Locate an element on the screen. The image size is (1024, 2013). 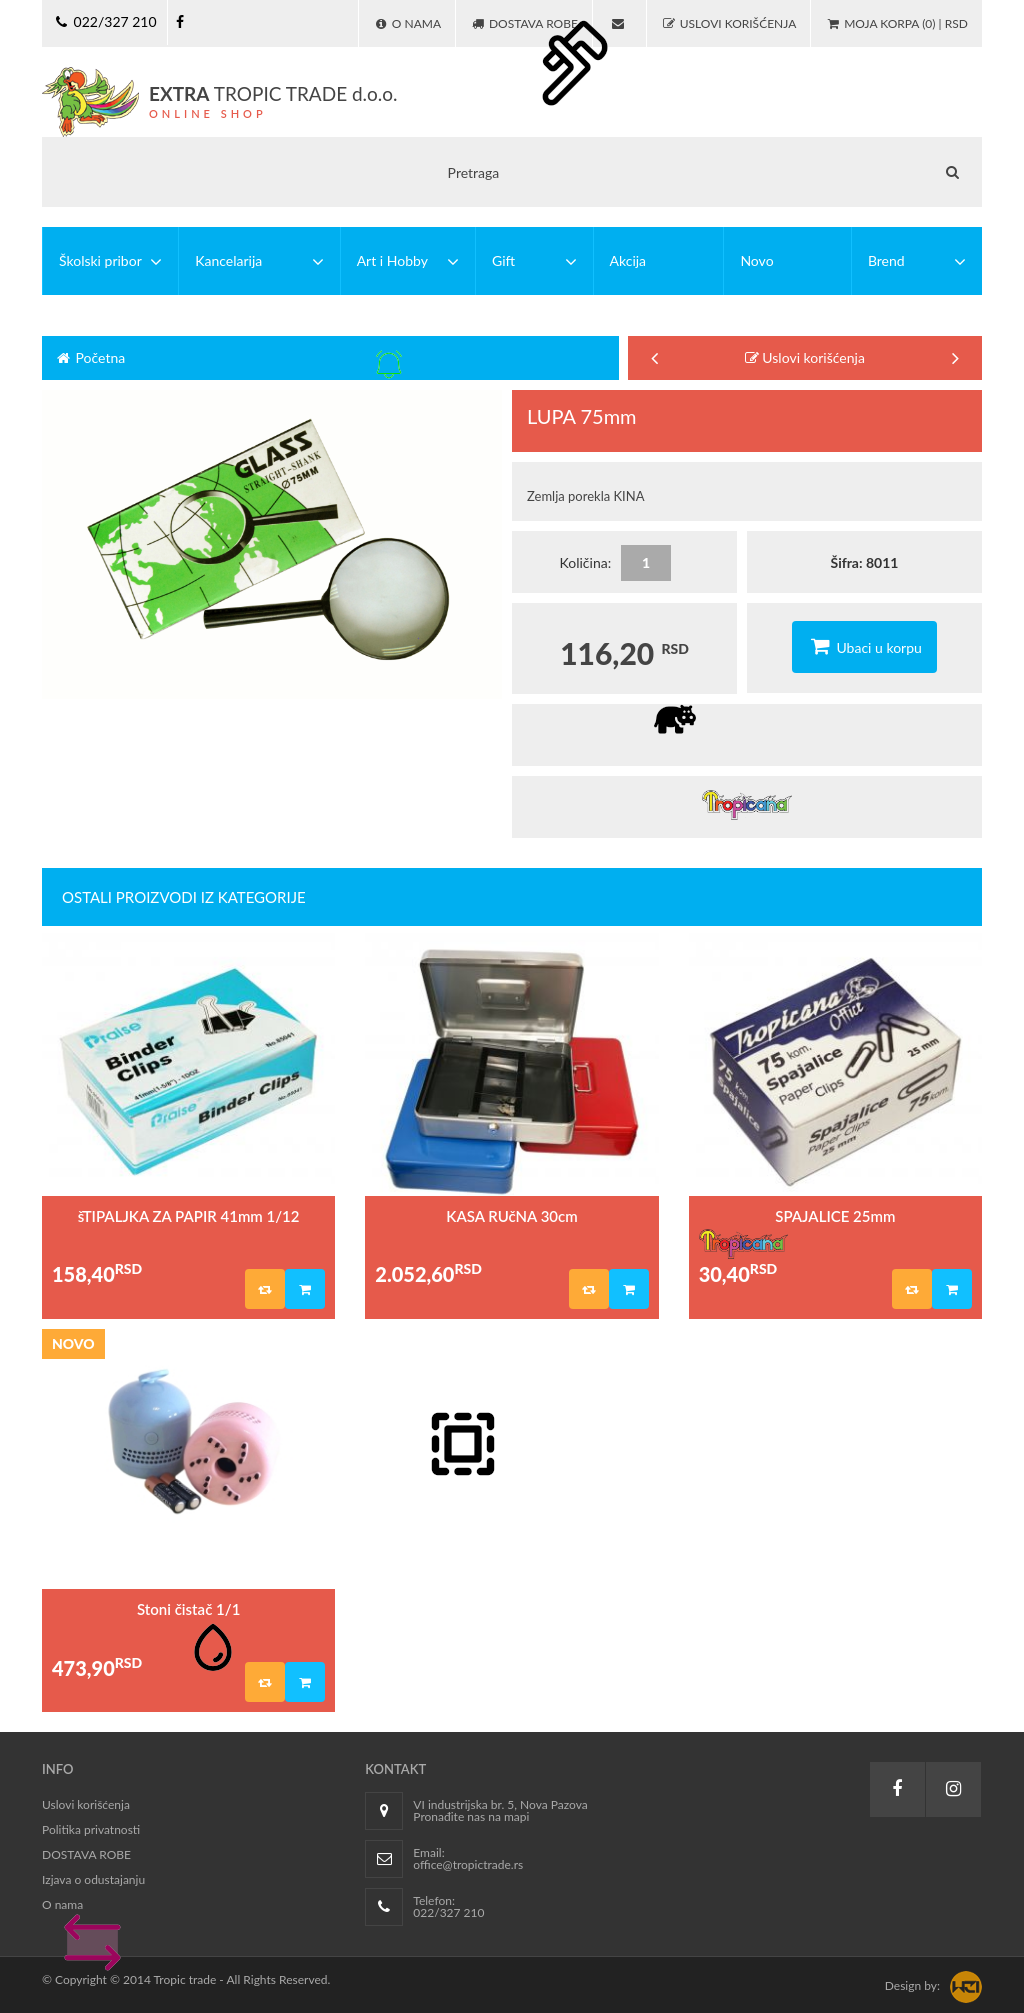
select all items is located at coordinates (463, 1444).